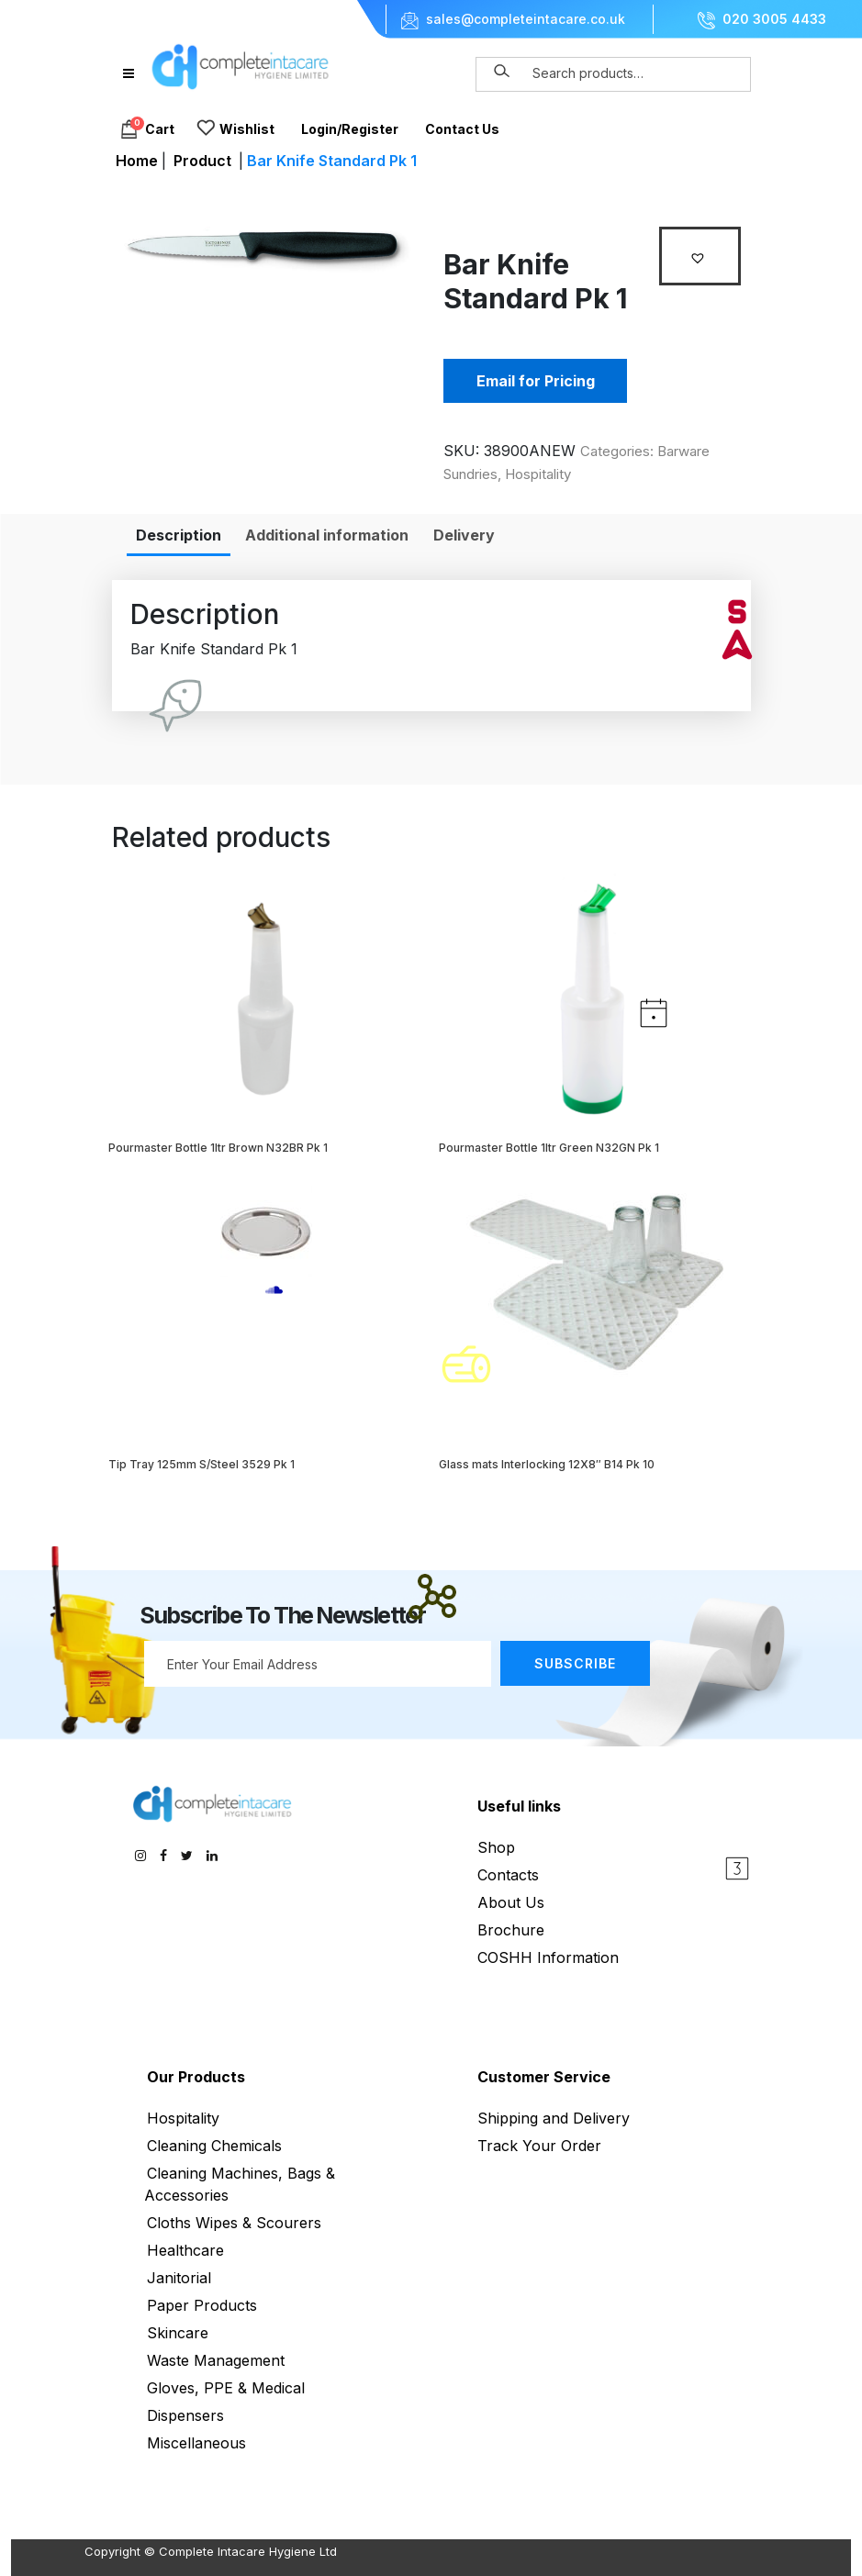 The height and width of the screenshot is (2576, 862). I want to click on view network connections or relationships, so click(432, 1598).